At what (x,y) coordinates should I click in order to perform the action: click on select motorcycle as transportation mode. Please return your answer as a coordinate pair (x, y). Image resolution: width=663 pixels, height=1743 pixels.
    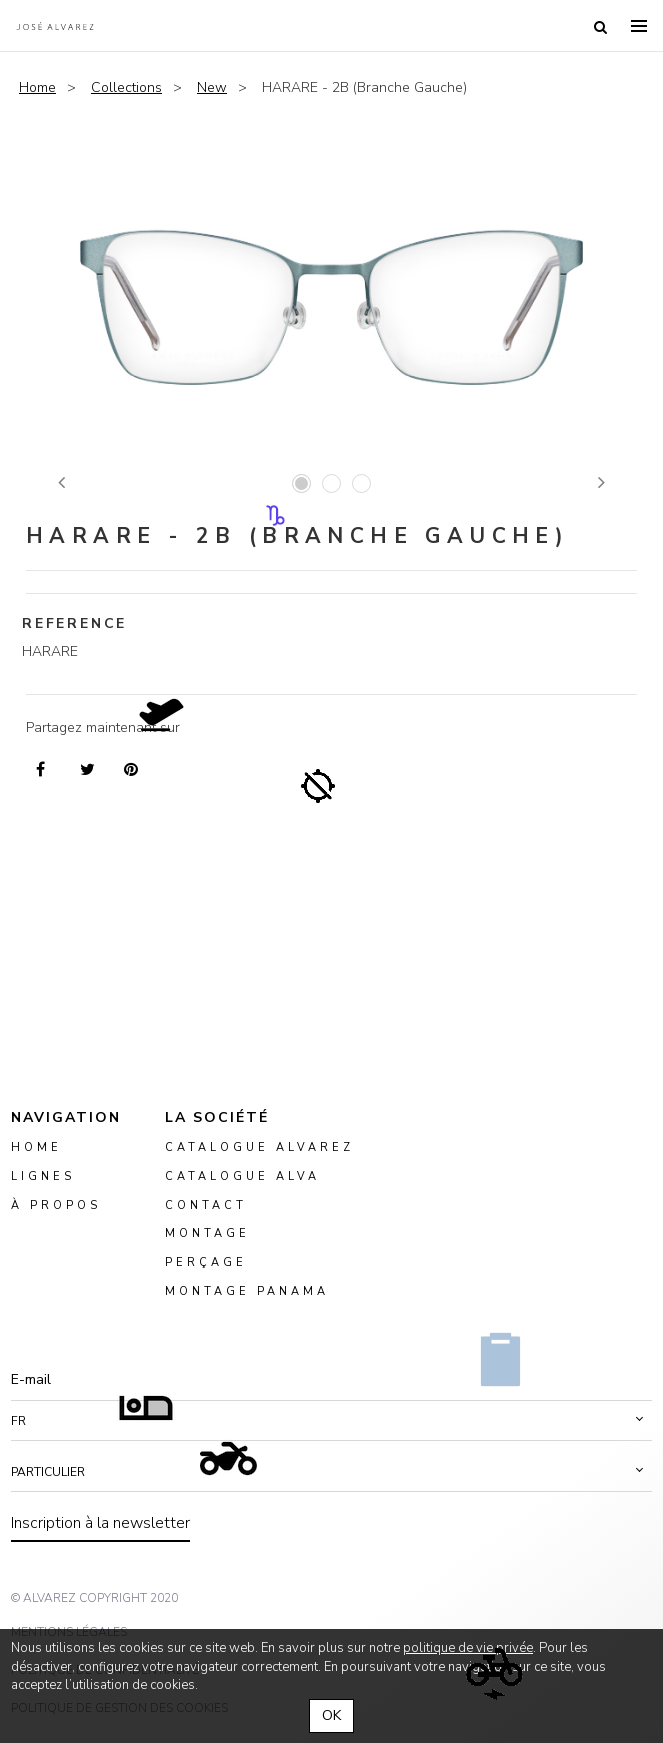
    Looking at the image, I should click on (228, 1458).